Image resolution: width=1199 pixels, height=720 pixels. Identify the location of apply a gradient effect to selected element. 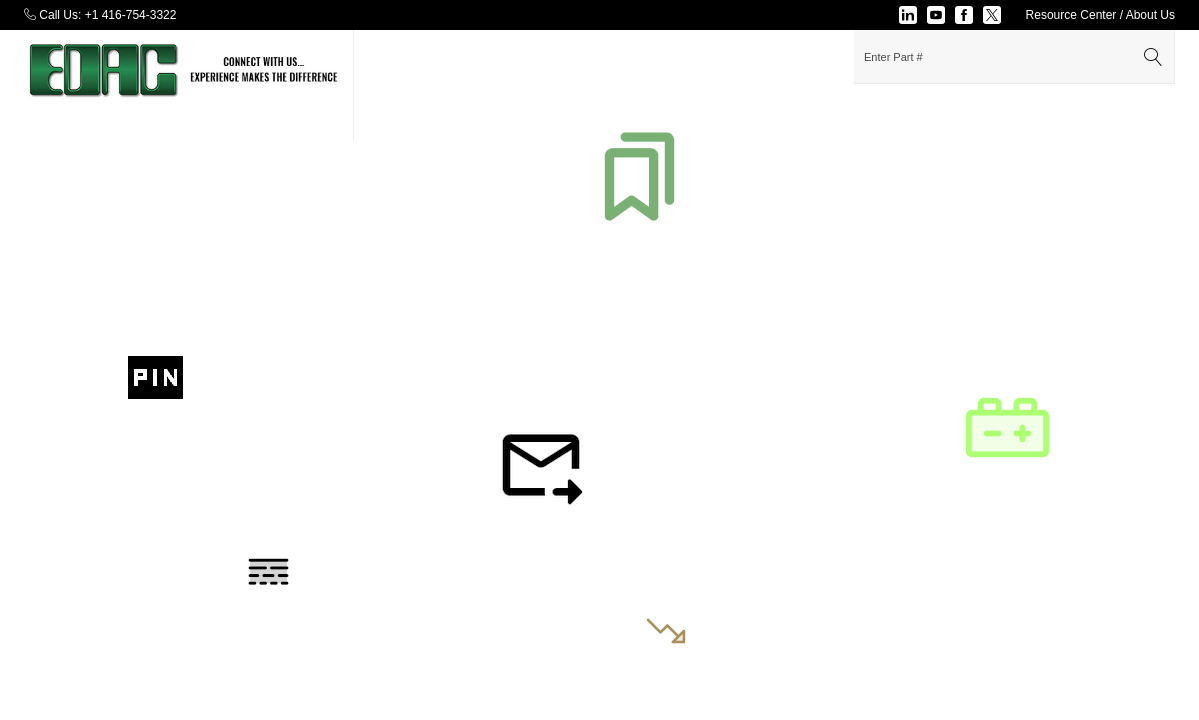
(268, 572).